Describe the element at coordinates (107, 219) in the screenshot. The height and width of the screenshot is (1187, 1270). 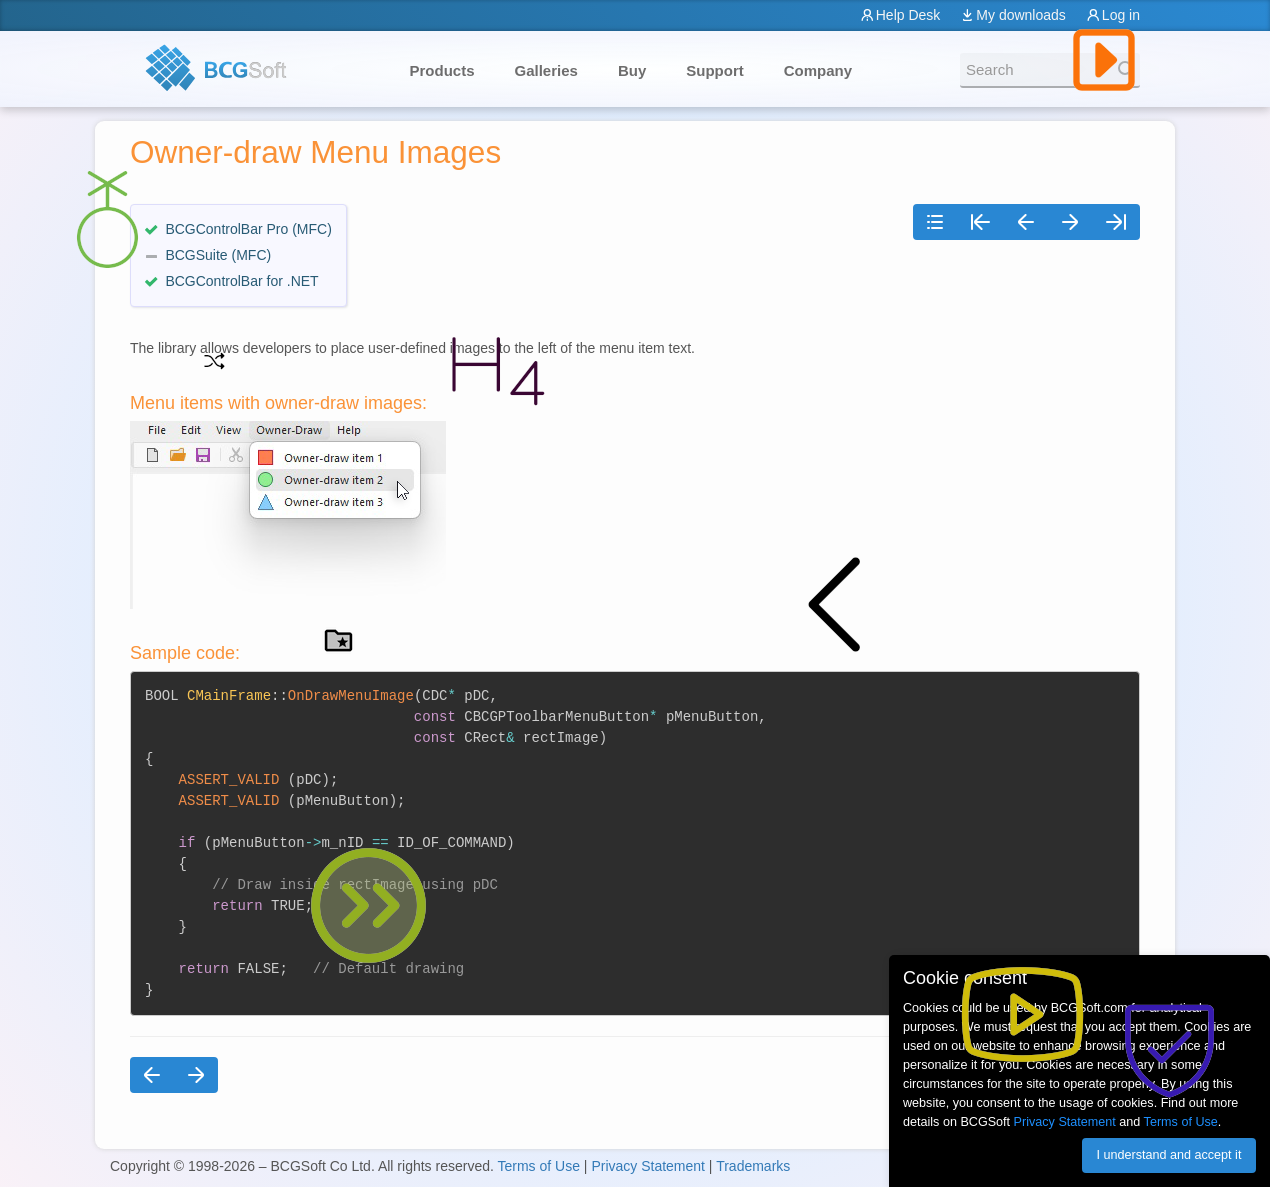
I see `select nonbinary gender identity` at that location.